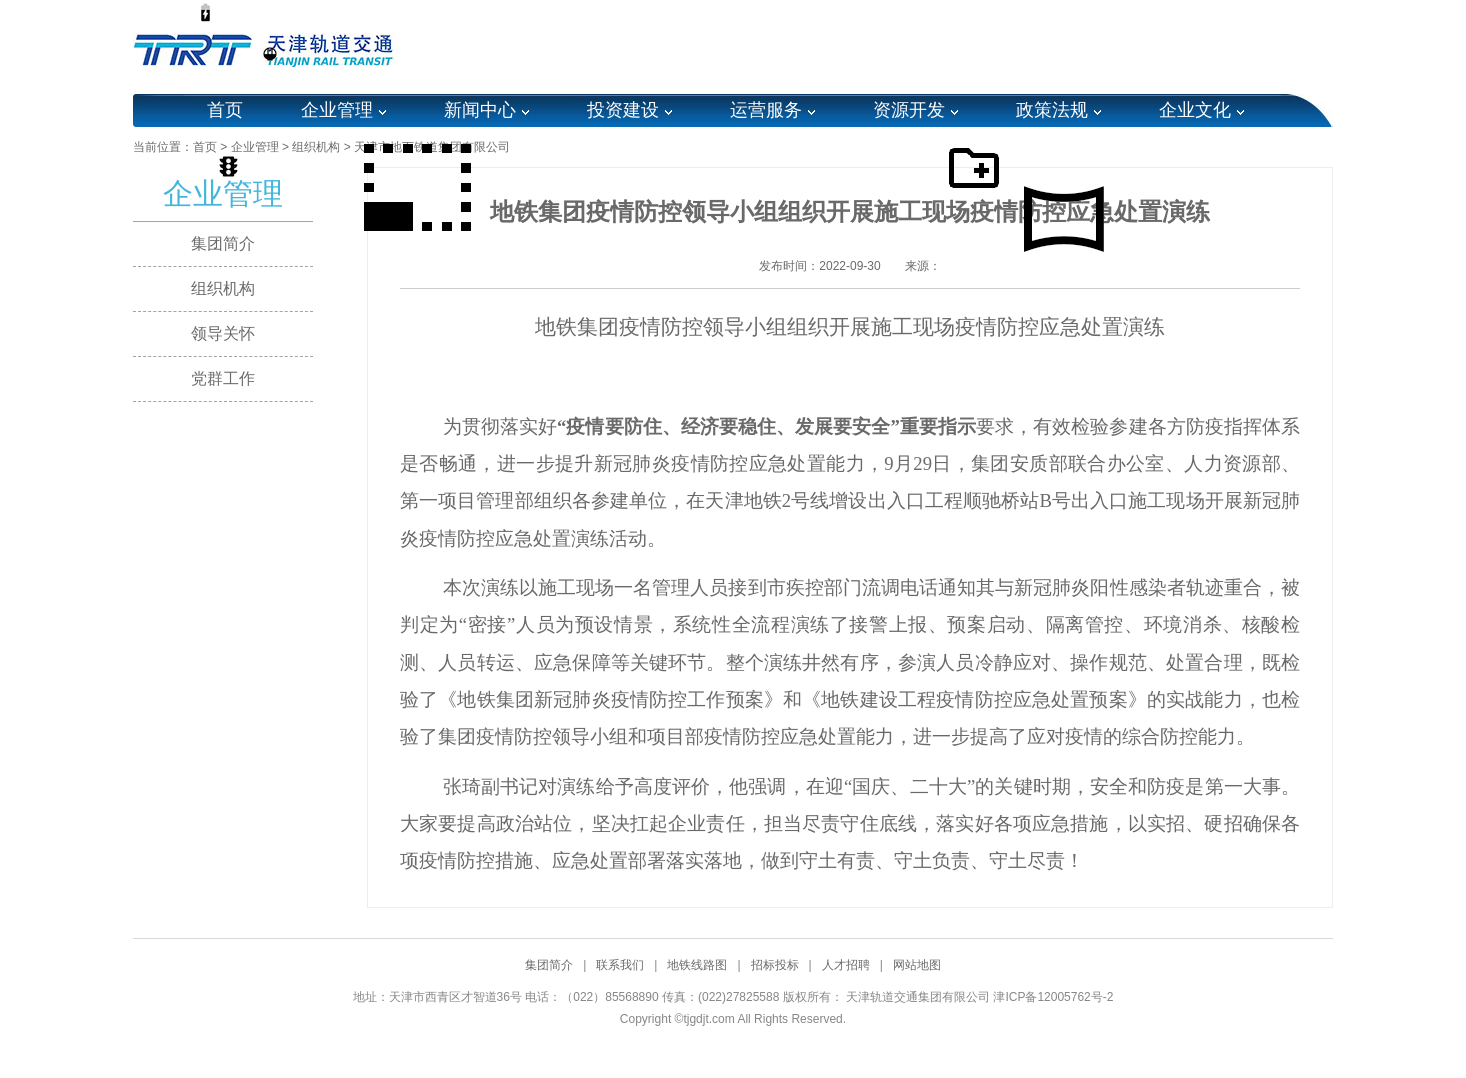 This screenshot has width=1466, height=1078. What do you see at coordinates (270, 54) in the screenshot?
I see `browse asian or rice-based cuisine options` at bounding box center [270, 54].